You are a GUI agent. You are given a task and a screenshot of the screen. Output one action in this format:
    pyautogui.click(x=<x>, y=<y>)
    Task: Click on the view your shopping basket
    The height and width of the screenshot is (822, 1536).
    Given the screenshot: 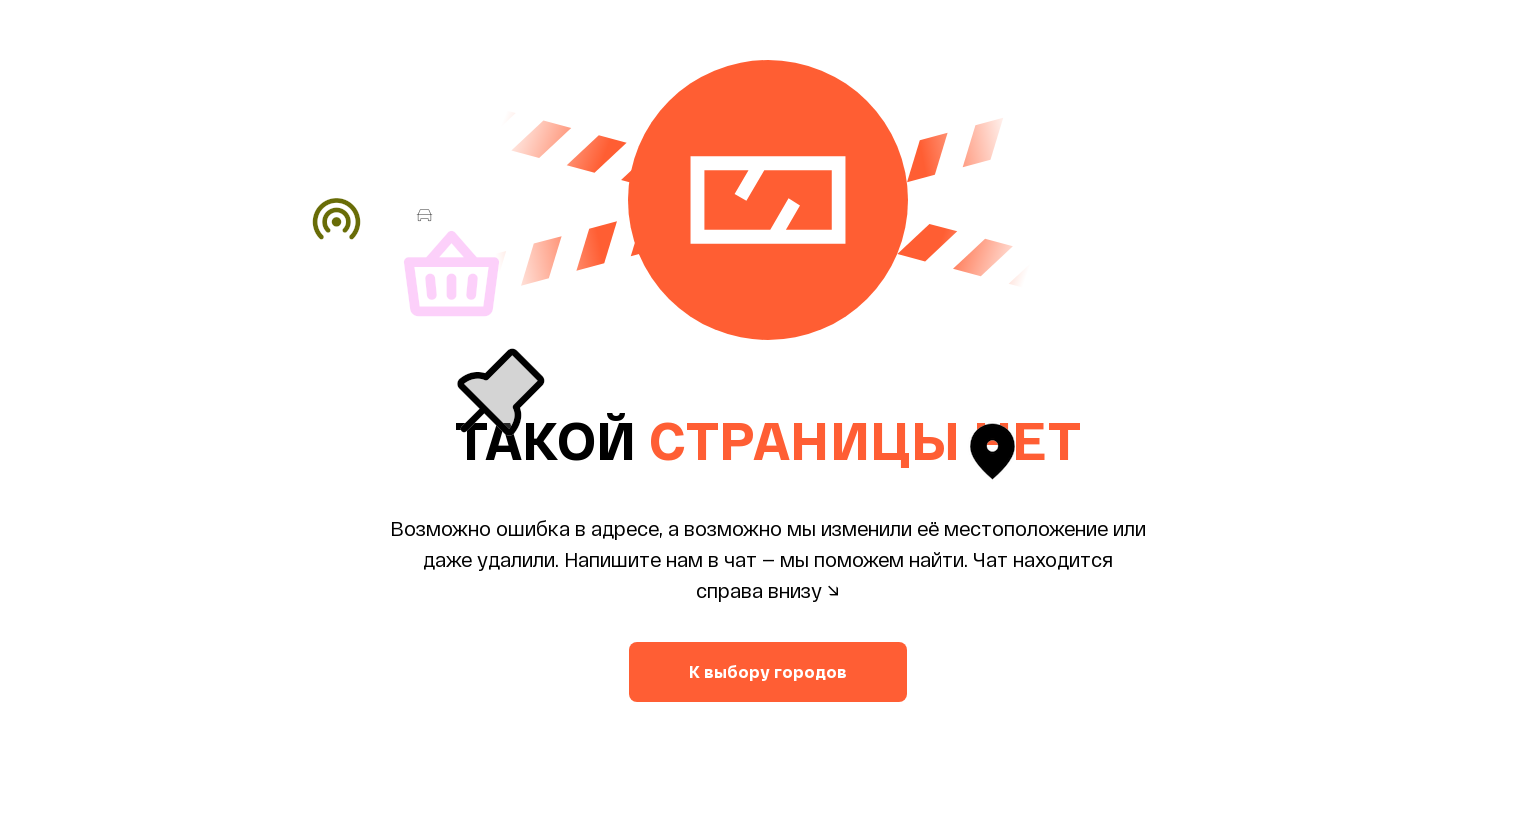 What is the action you would take?
    pyautogui.click(x=451, y=278)
    